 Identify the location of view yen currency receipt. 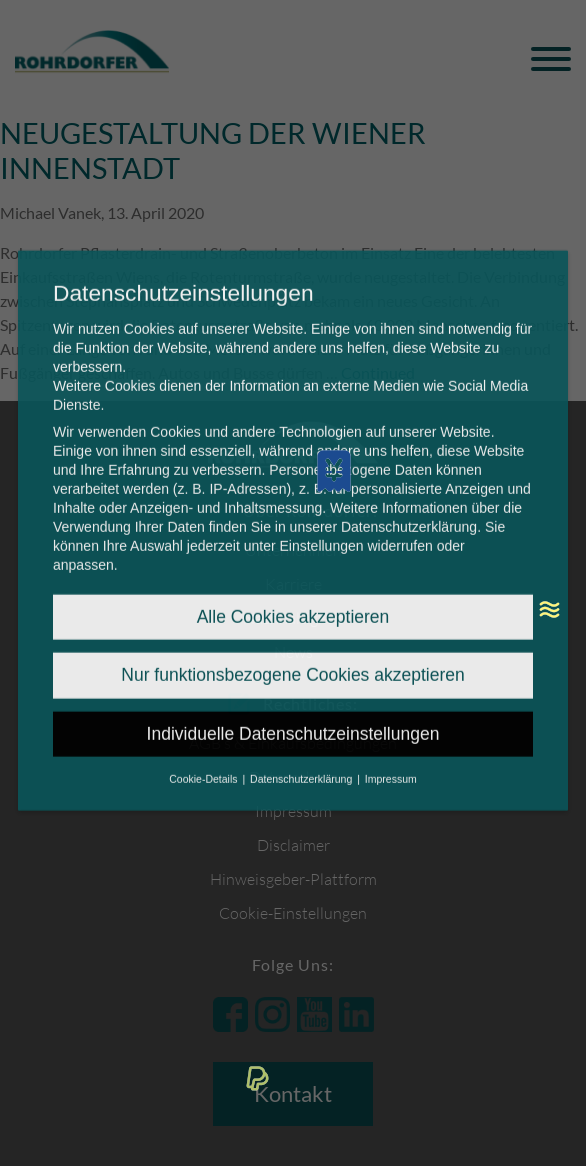
(334, 471).